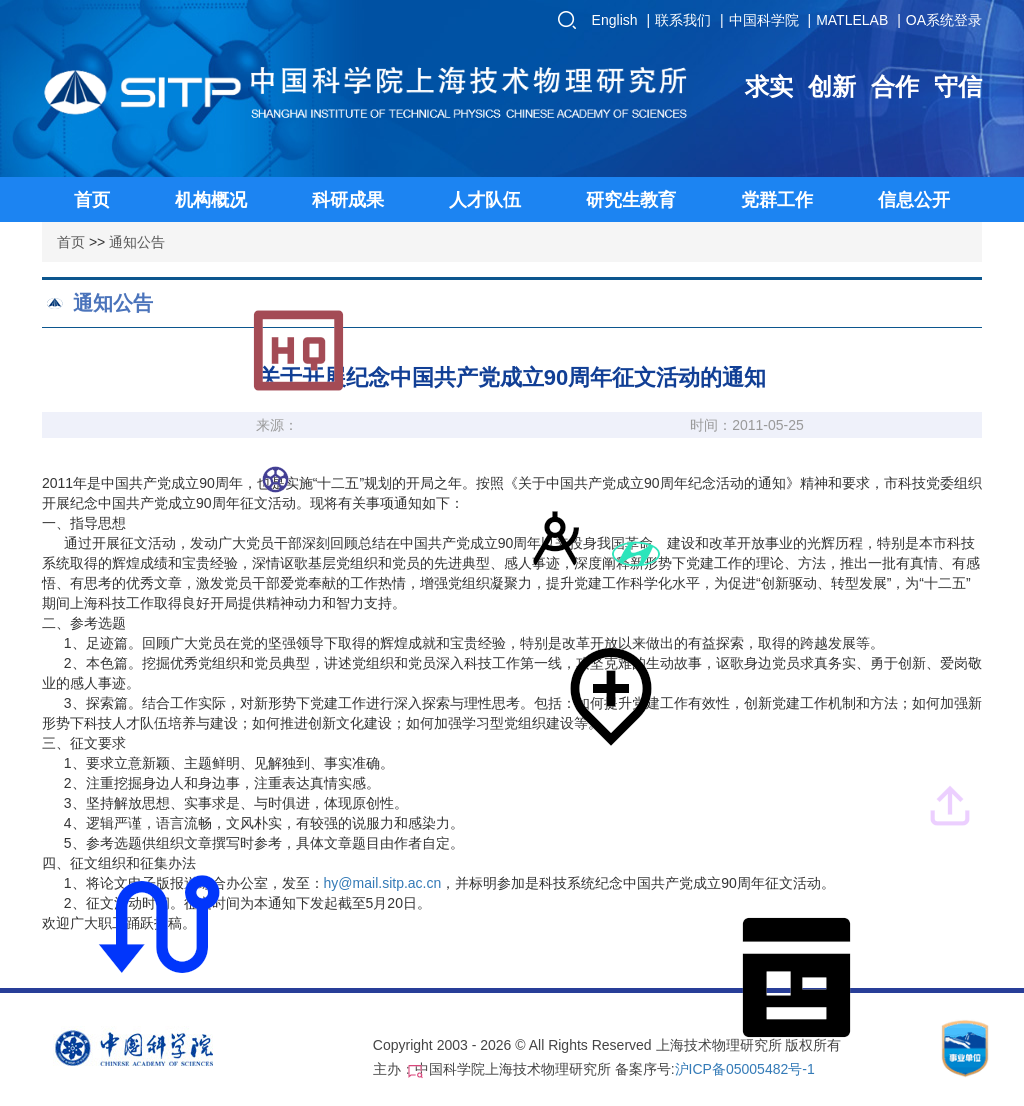  Describe the element at coordinates (415, 1071) in the screenshot. I see `search through chat messages` at that location.